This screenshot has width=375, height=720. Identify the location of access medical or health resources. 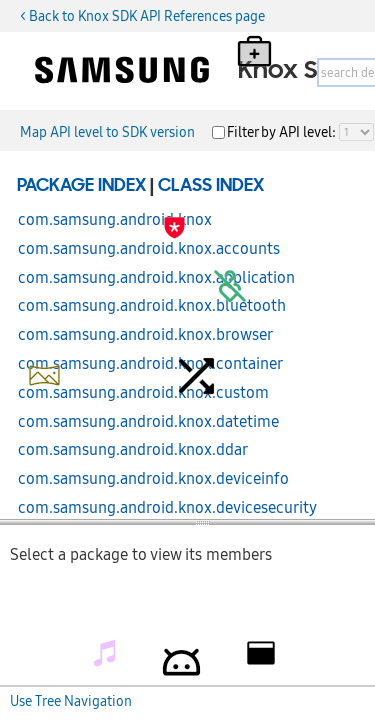
(254, 52).